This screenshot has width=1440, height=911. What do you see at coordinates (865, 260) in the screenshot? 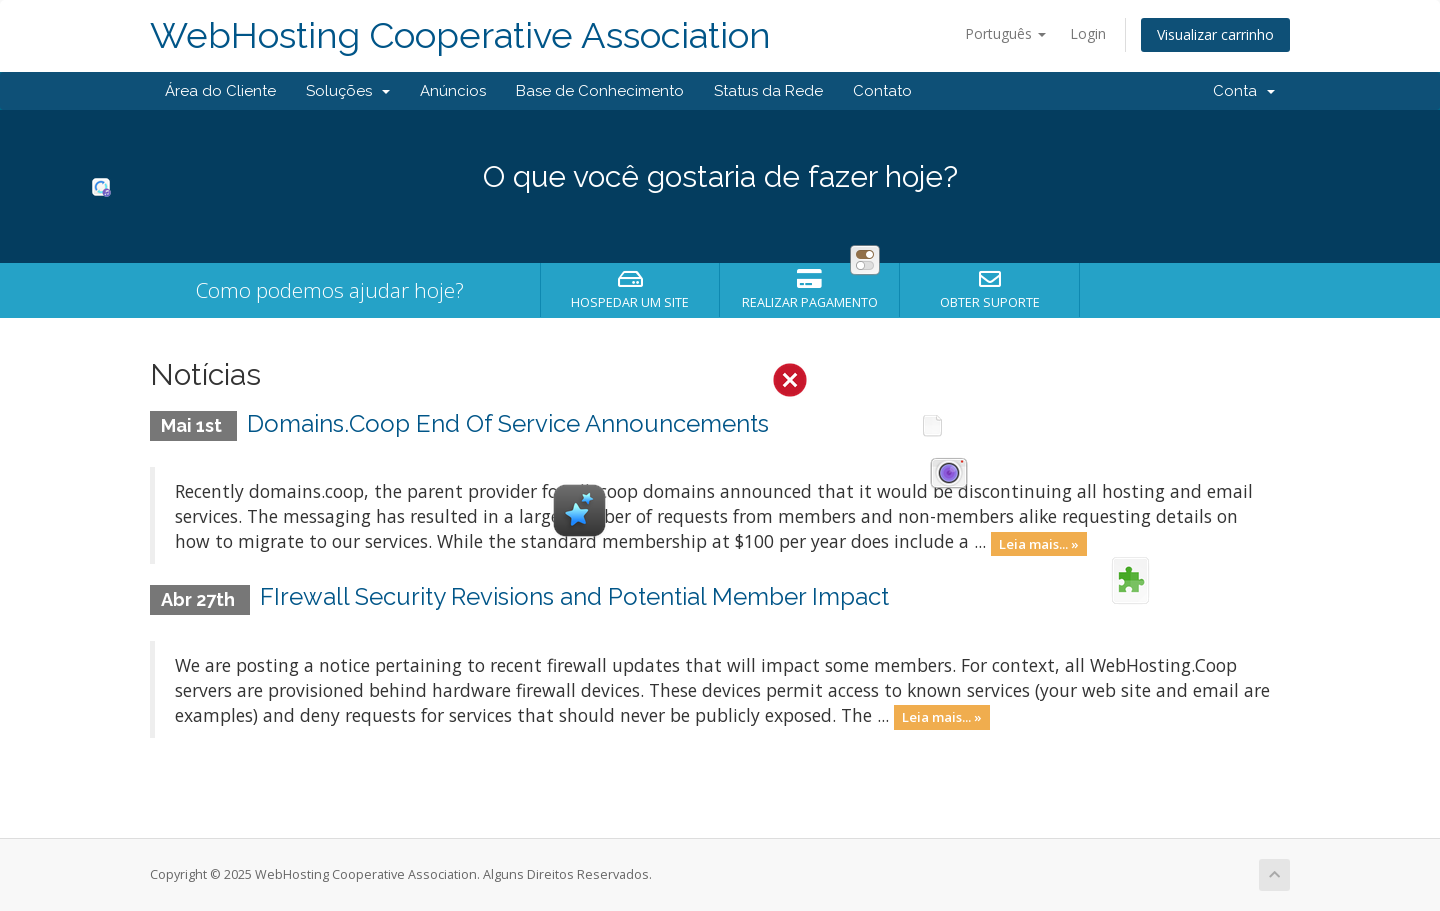
I see `open unity tweak tool settings` at bounding box center [865, 260].